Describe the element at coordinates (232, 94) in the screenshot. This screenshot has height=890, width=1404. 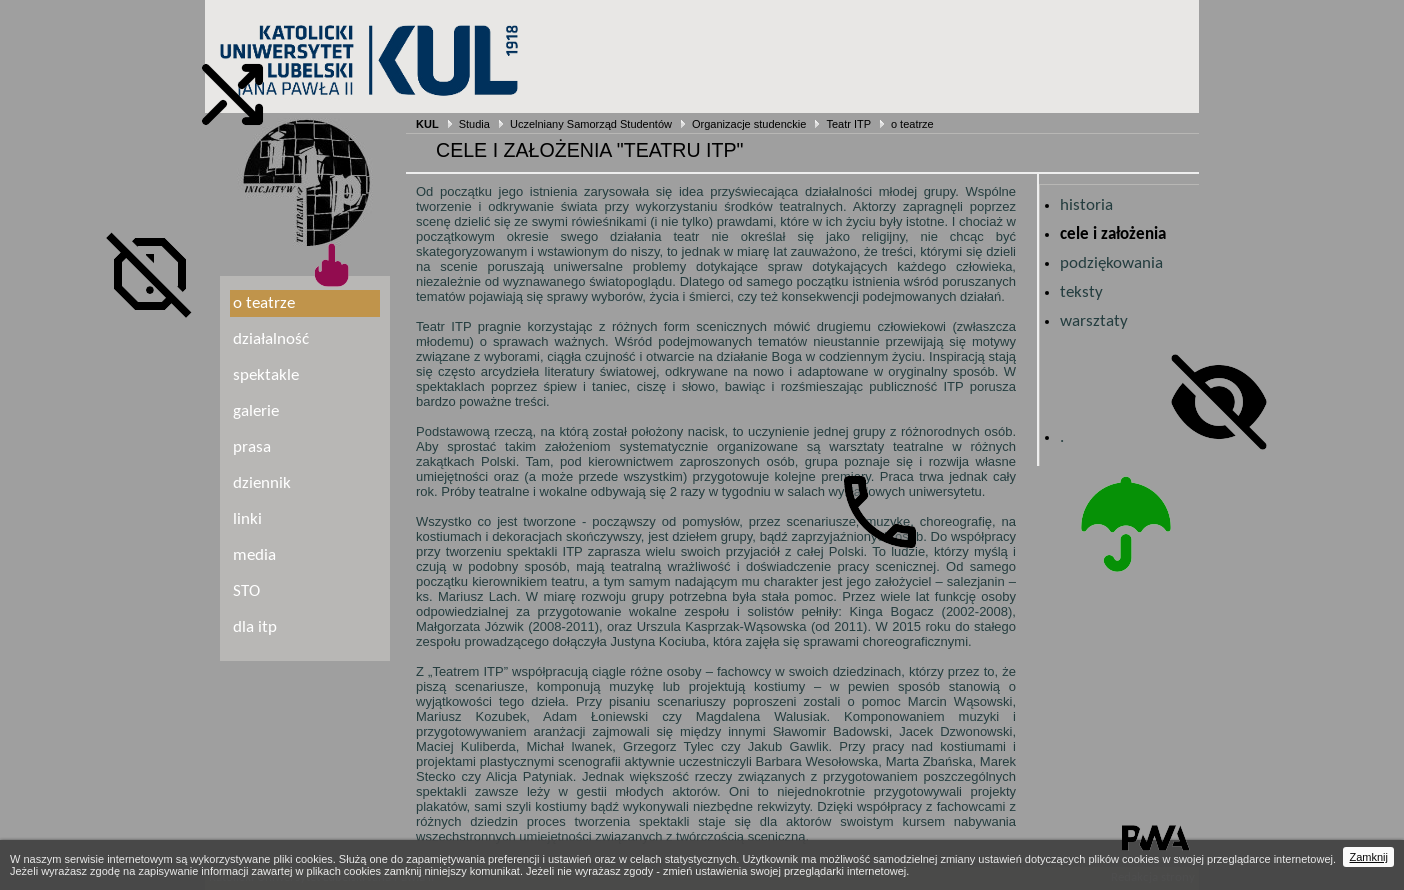
I see `shuffle or randomize content order` at that location.